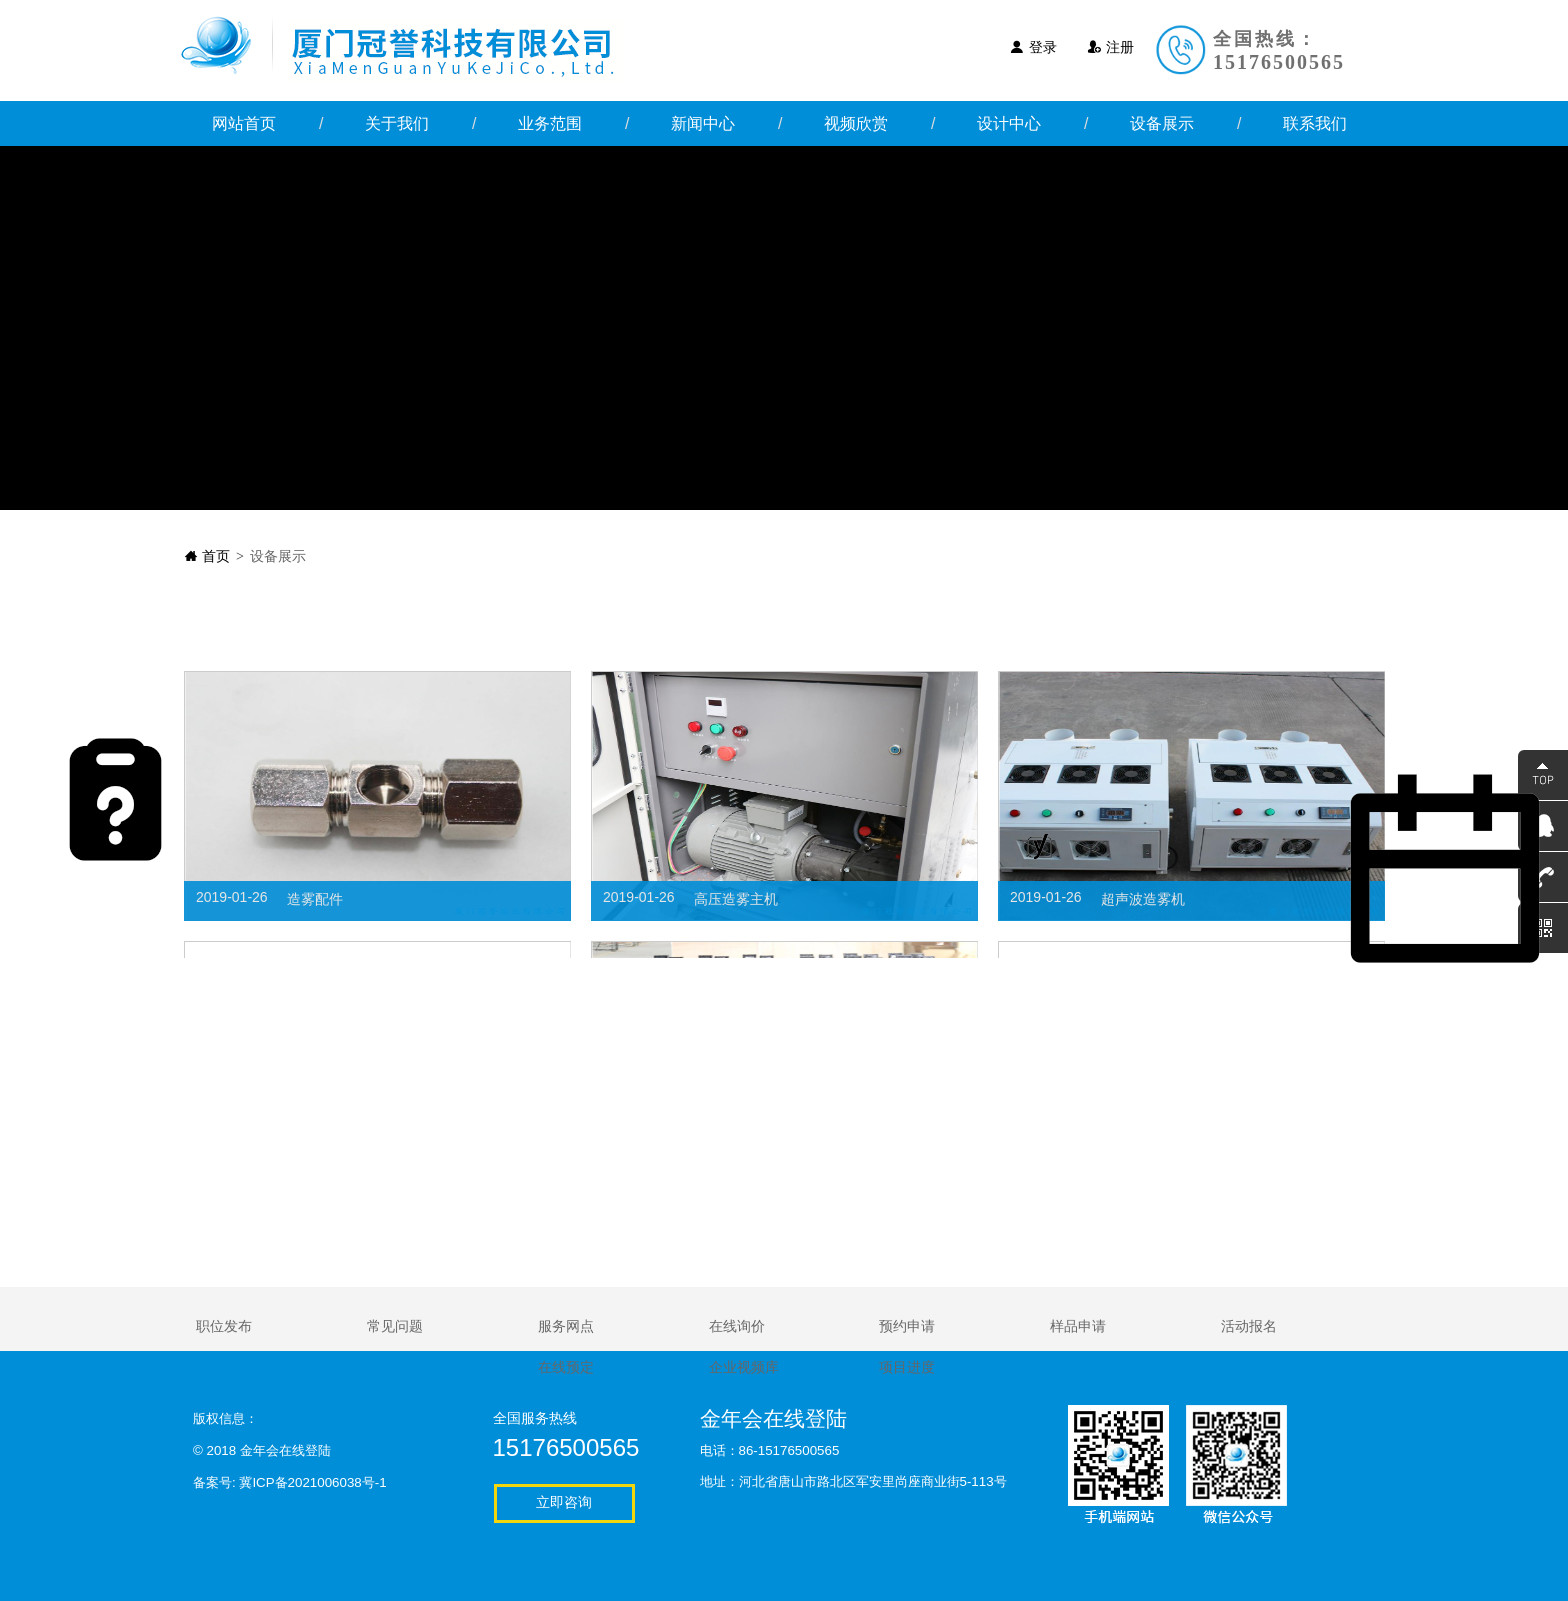  What do you see at coordinates (115, 799) in the screenshot?
I see `view unanswered or pending form questions` at bounding box center [115, 799].